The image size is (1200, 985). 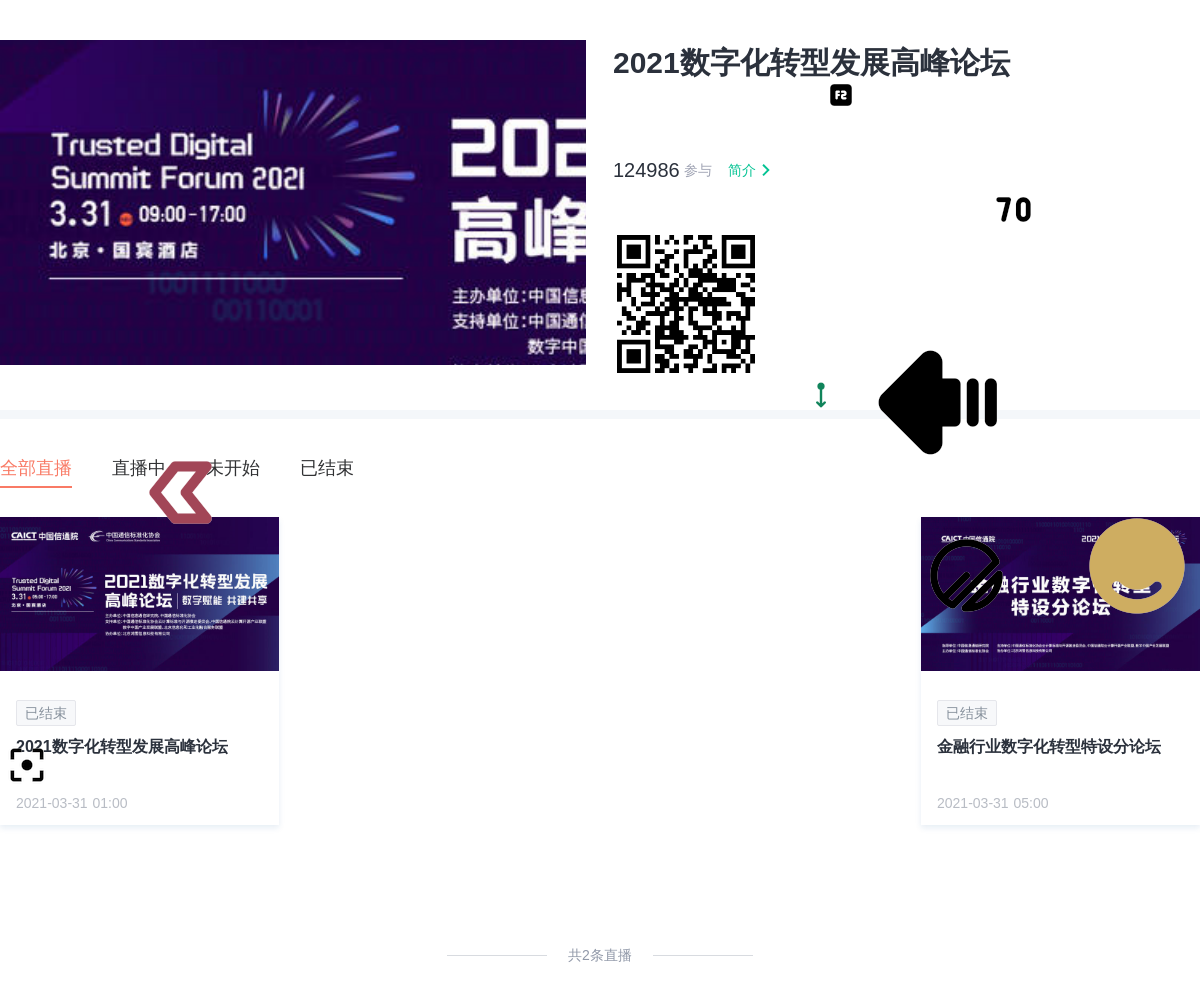 What do you see at coordinates (821, 395) in the screenshot?
I see `scroll down or view more content` at bounding box center [821, 395].